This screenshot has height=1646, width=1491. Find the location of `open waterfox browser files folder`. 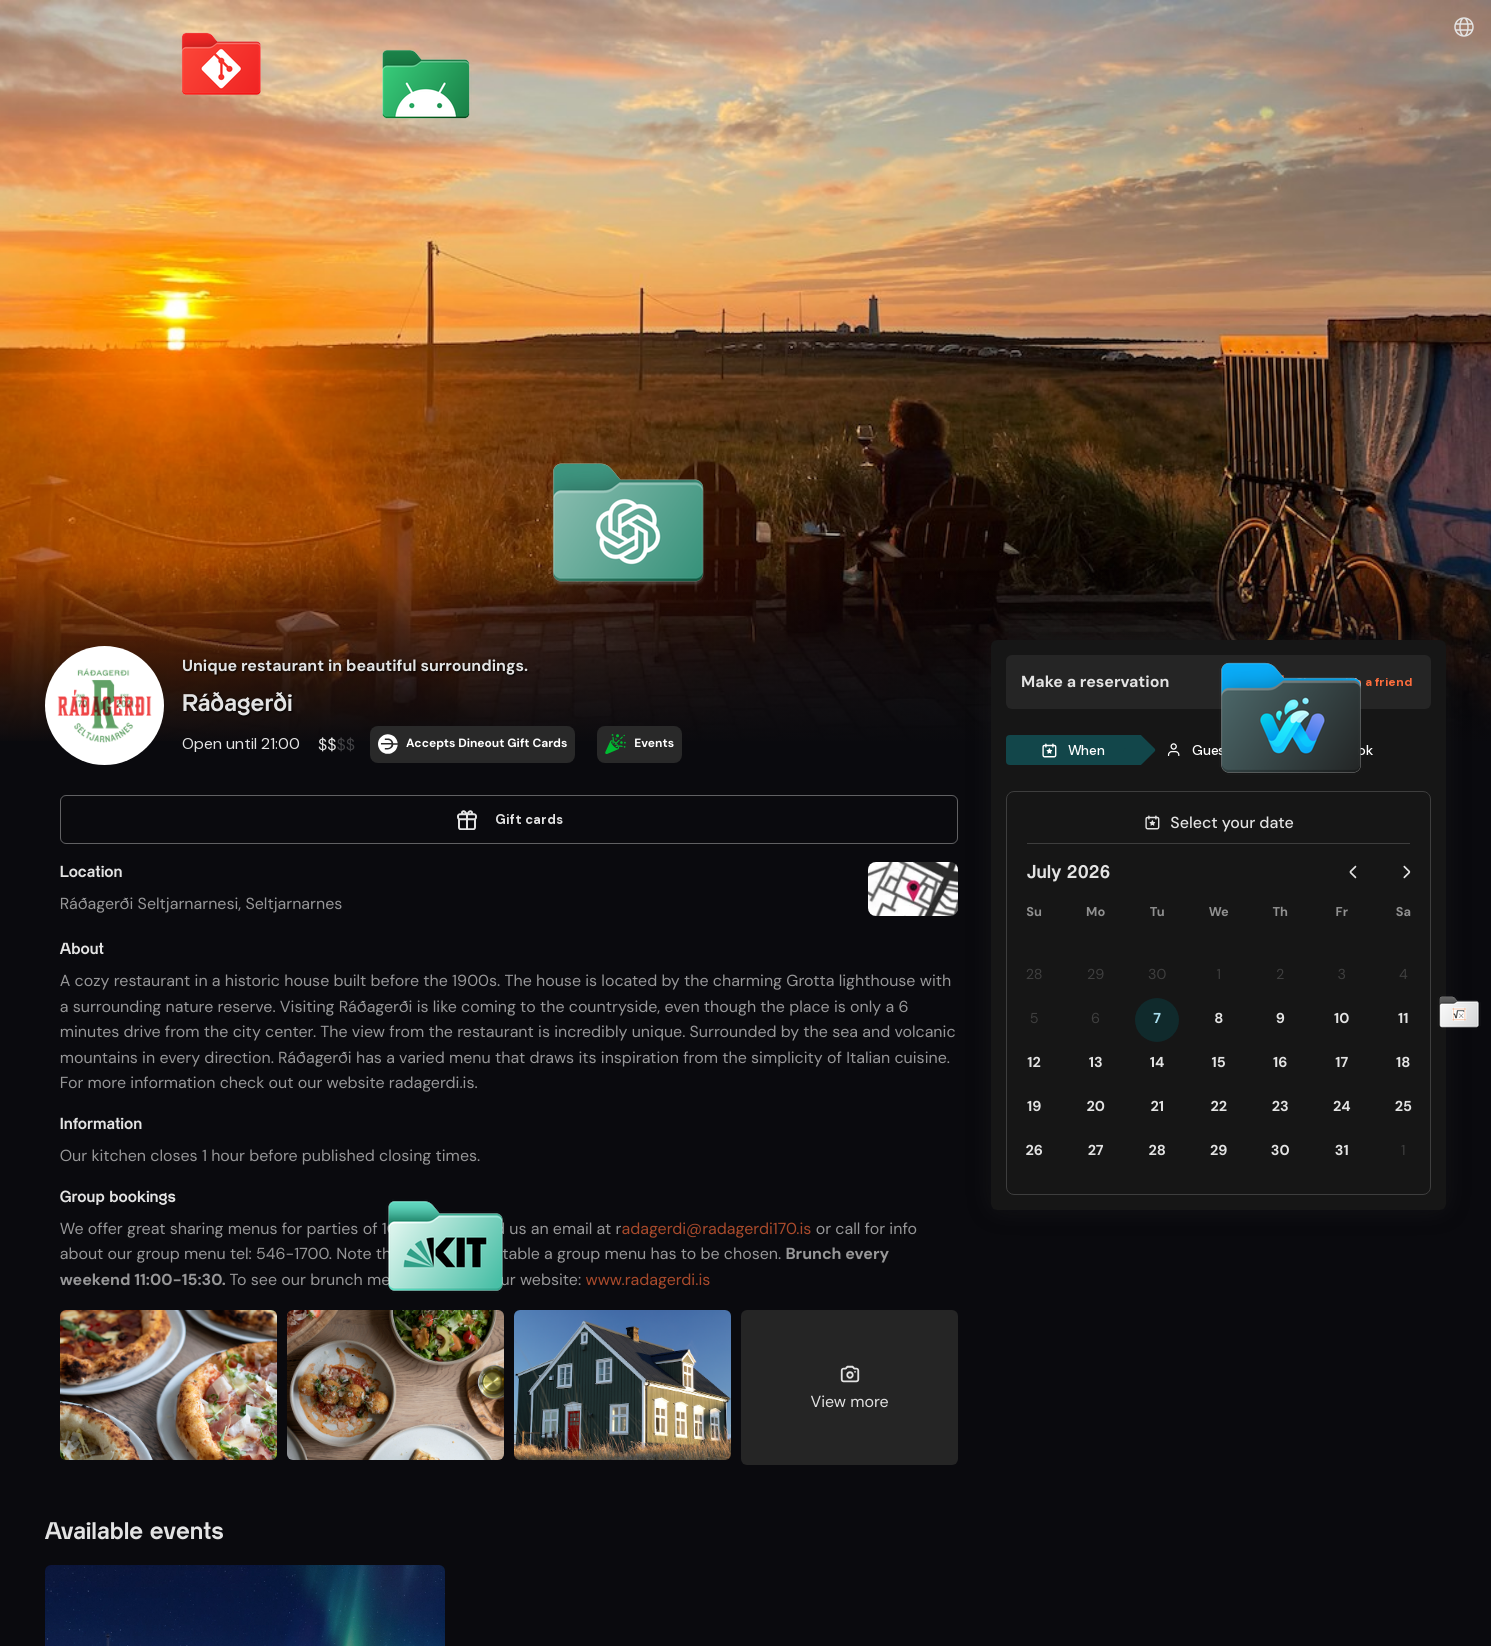

open waterfox browser files folder is located at coordinates (1290, 721).